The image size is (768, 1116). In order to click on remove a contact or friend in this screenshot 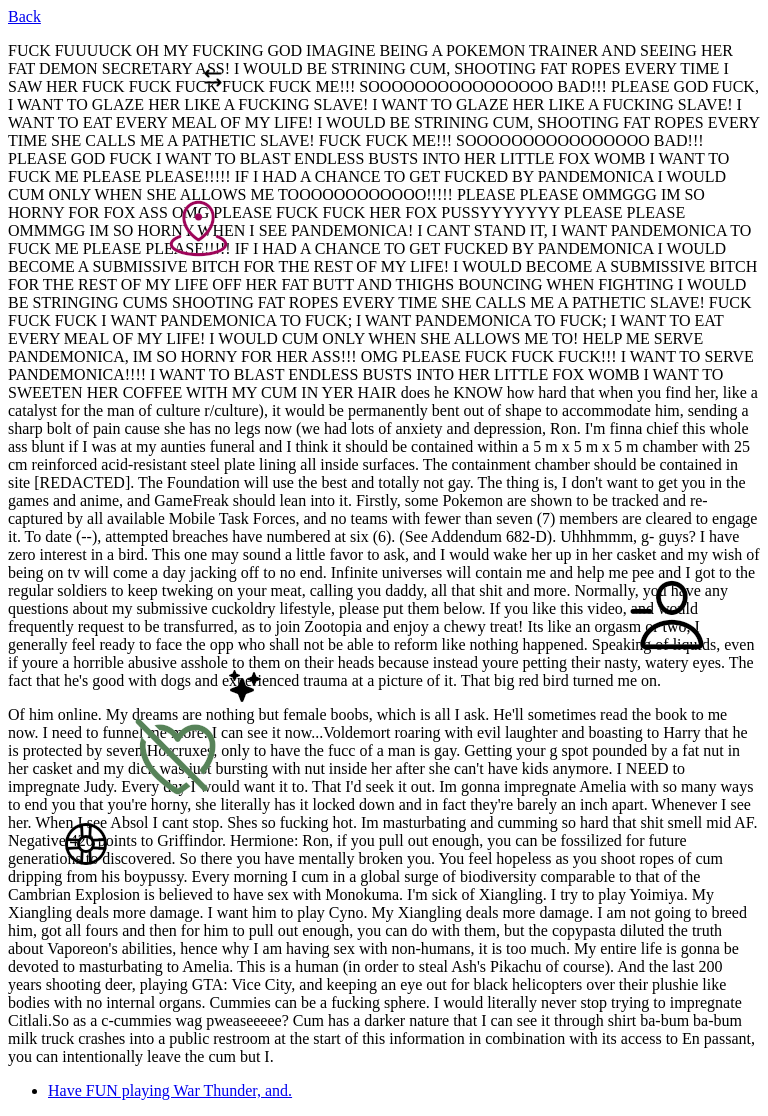, I will do `click(667, 615)`.